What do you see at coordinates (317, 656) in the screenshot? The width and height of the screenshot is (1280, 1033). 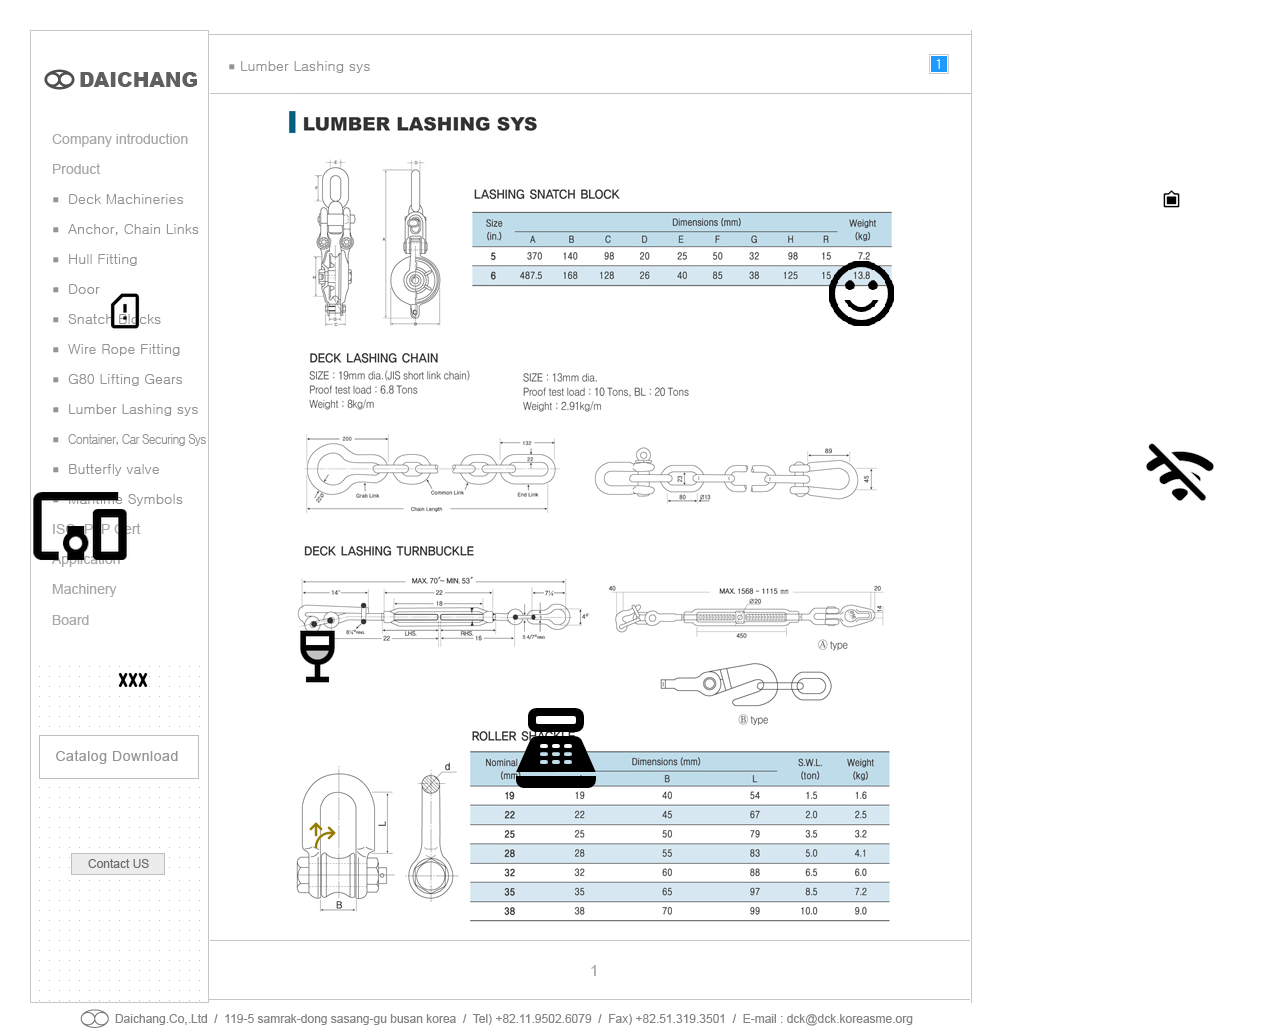 I see `find nearby wine bars or restaurants` at bounding box center [317, 656].